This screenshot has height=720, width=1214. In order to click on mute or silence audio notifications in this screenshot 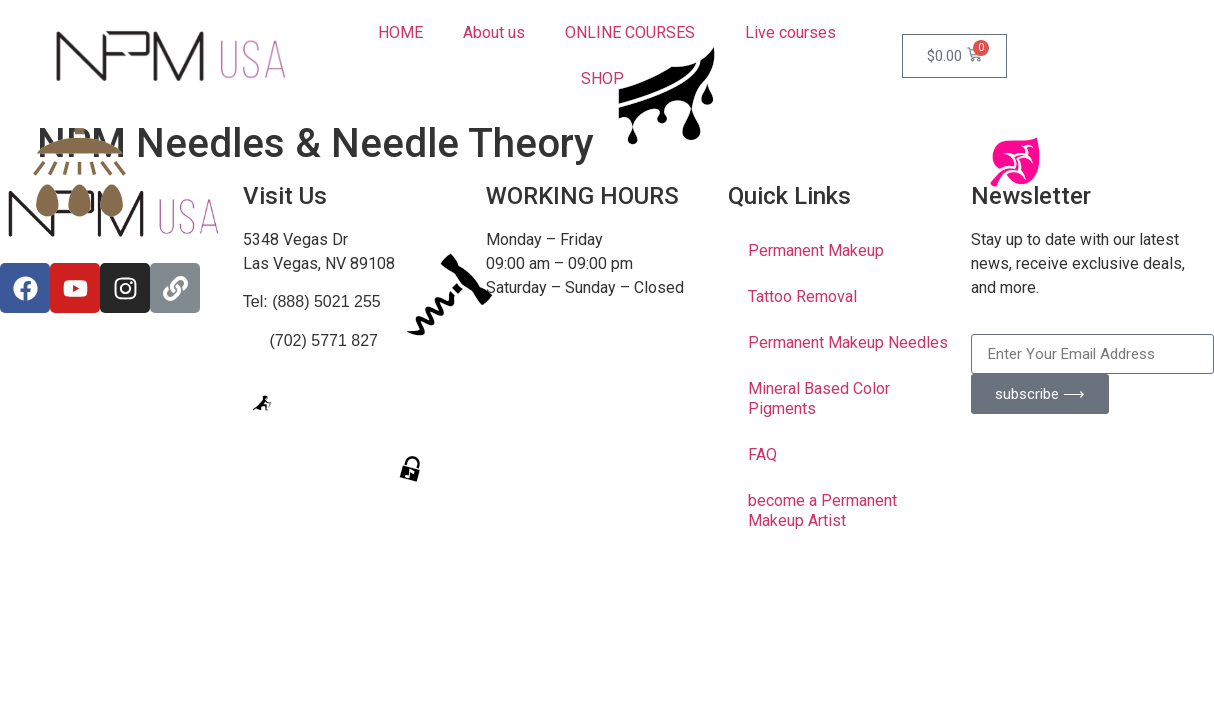, I will do `click(410, 469)`.